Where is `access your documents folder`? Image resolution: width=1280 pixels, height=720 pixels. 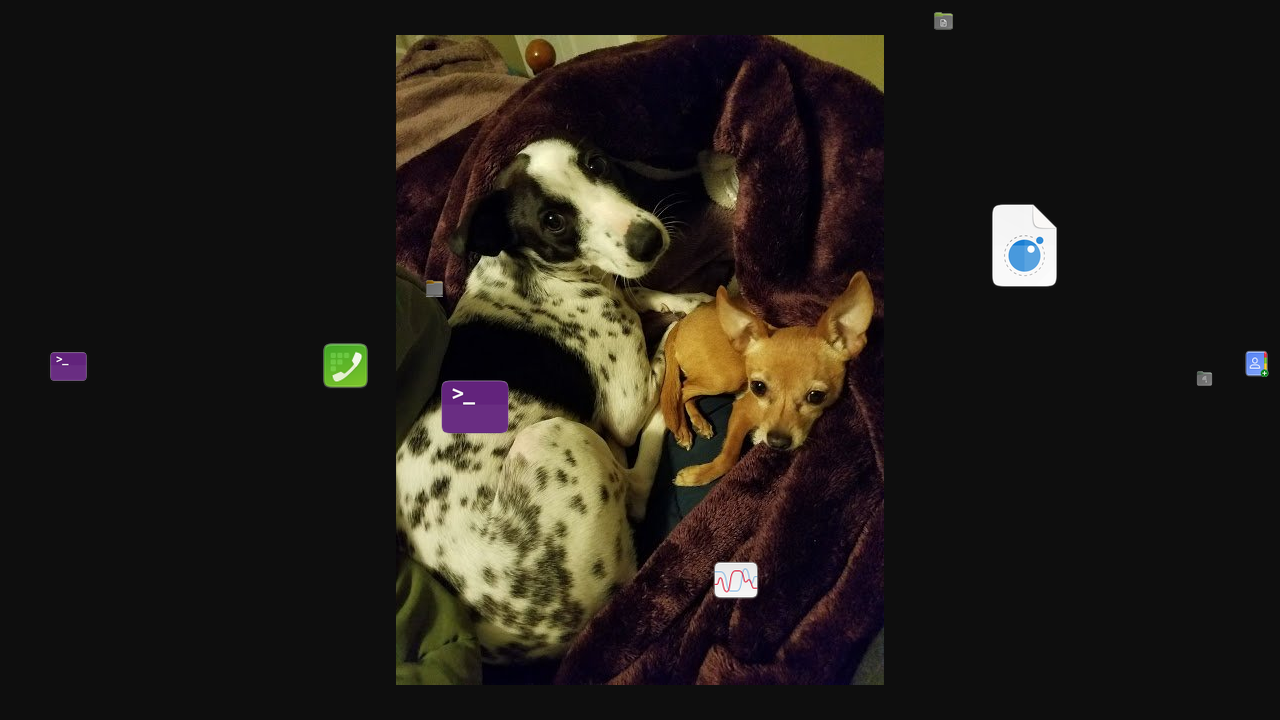
access your documents folder is located at coordinates (943, 20).